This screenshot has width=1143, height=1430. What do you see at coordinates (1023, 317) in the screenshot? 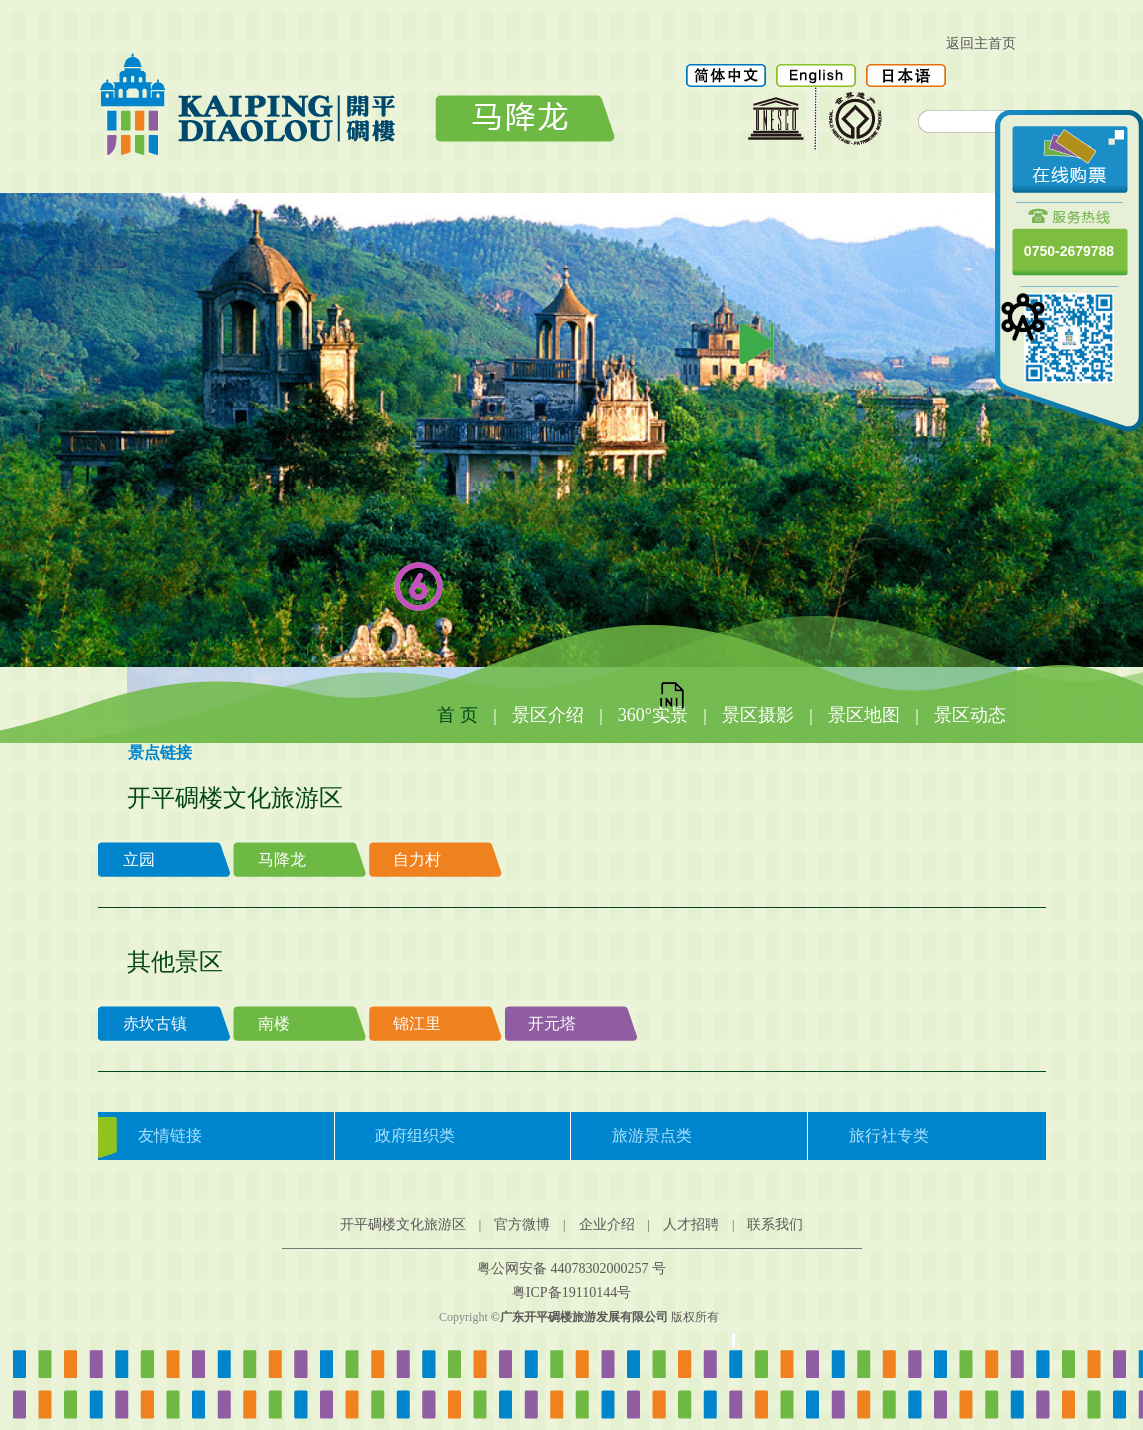
I see `view carousel or ferris wheel attraction` at bounding box center [1023, 317].